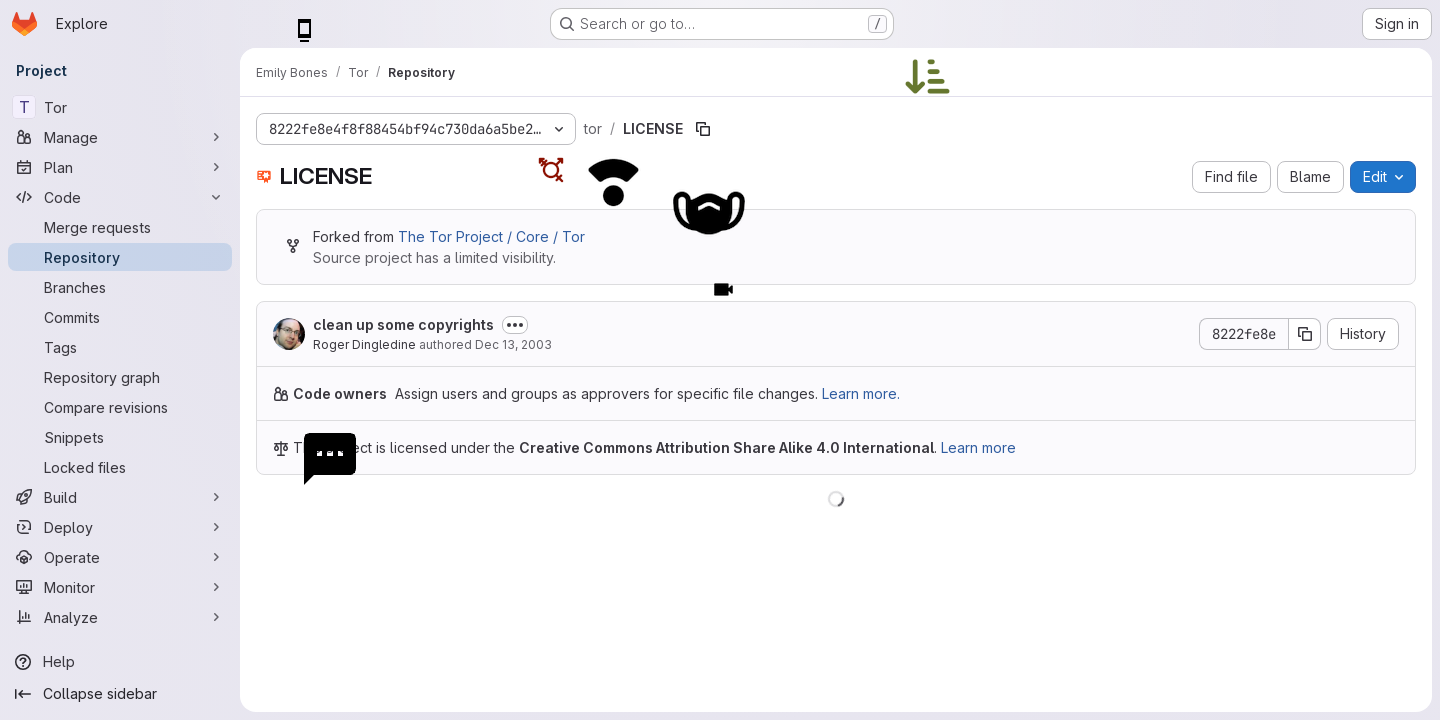 Image resolution: width=1440 pixels, height=720 pixels. I want to click on indicates mask required or health safety guidelines, so click(709, 213).